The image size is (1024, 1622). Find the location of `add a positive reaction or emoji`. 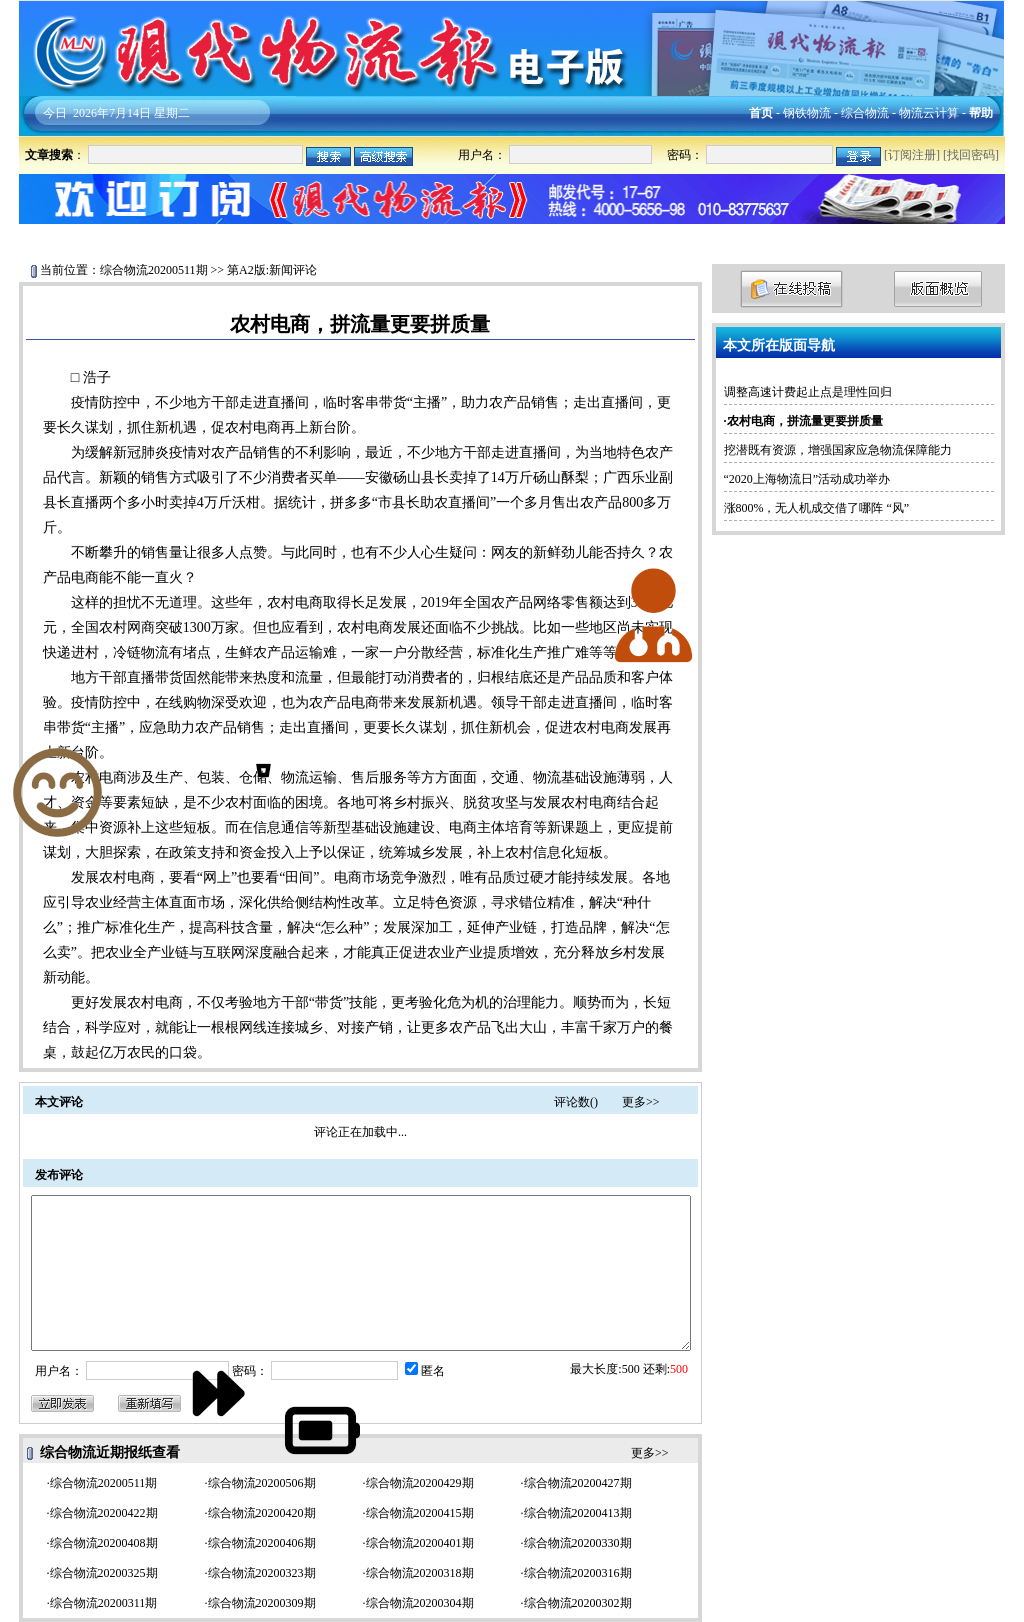

add a positive reaction or emoji is located at coordinates (57, 792).